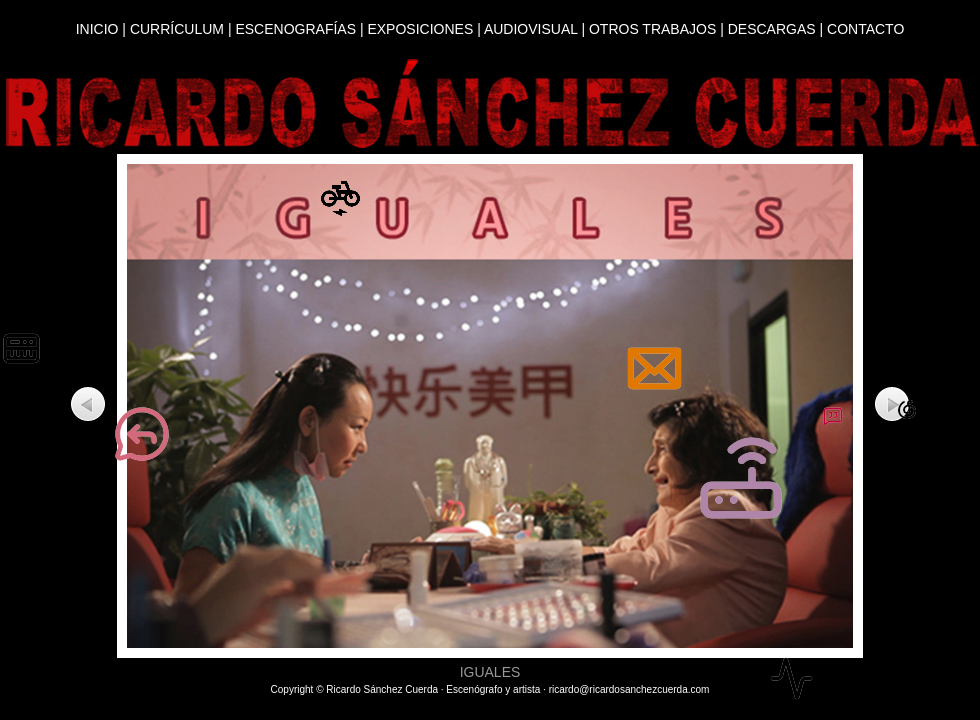 The width and height of the screenshot is (980, 720). I want to click on access network or router settings, so click(741, 478).